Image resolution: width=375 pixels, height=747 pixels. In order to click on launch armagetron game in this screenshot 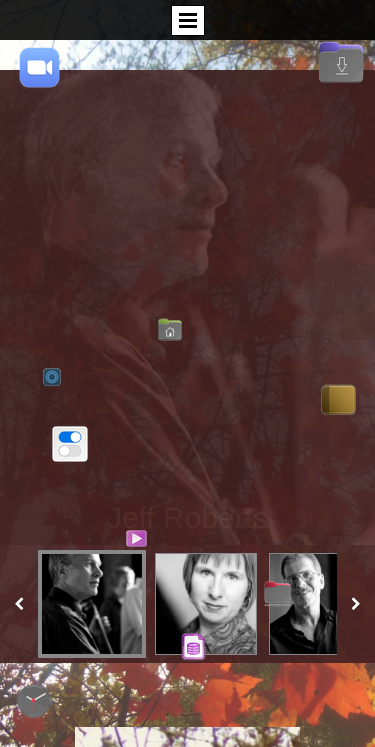, I will do `click(52, 377)`.